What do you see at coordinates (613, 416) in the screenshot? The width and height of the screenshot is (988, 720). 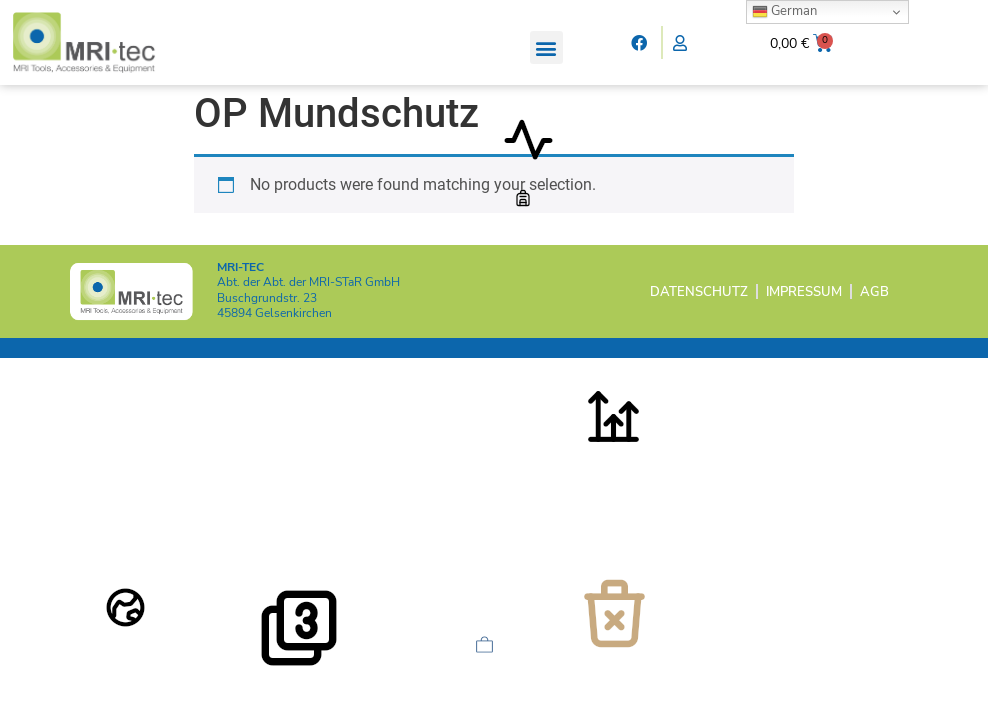 I see `view growth metrics or trending data` at bounding box center [613, 416].